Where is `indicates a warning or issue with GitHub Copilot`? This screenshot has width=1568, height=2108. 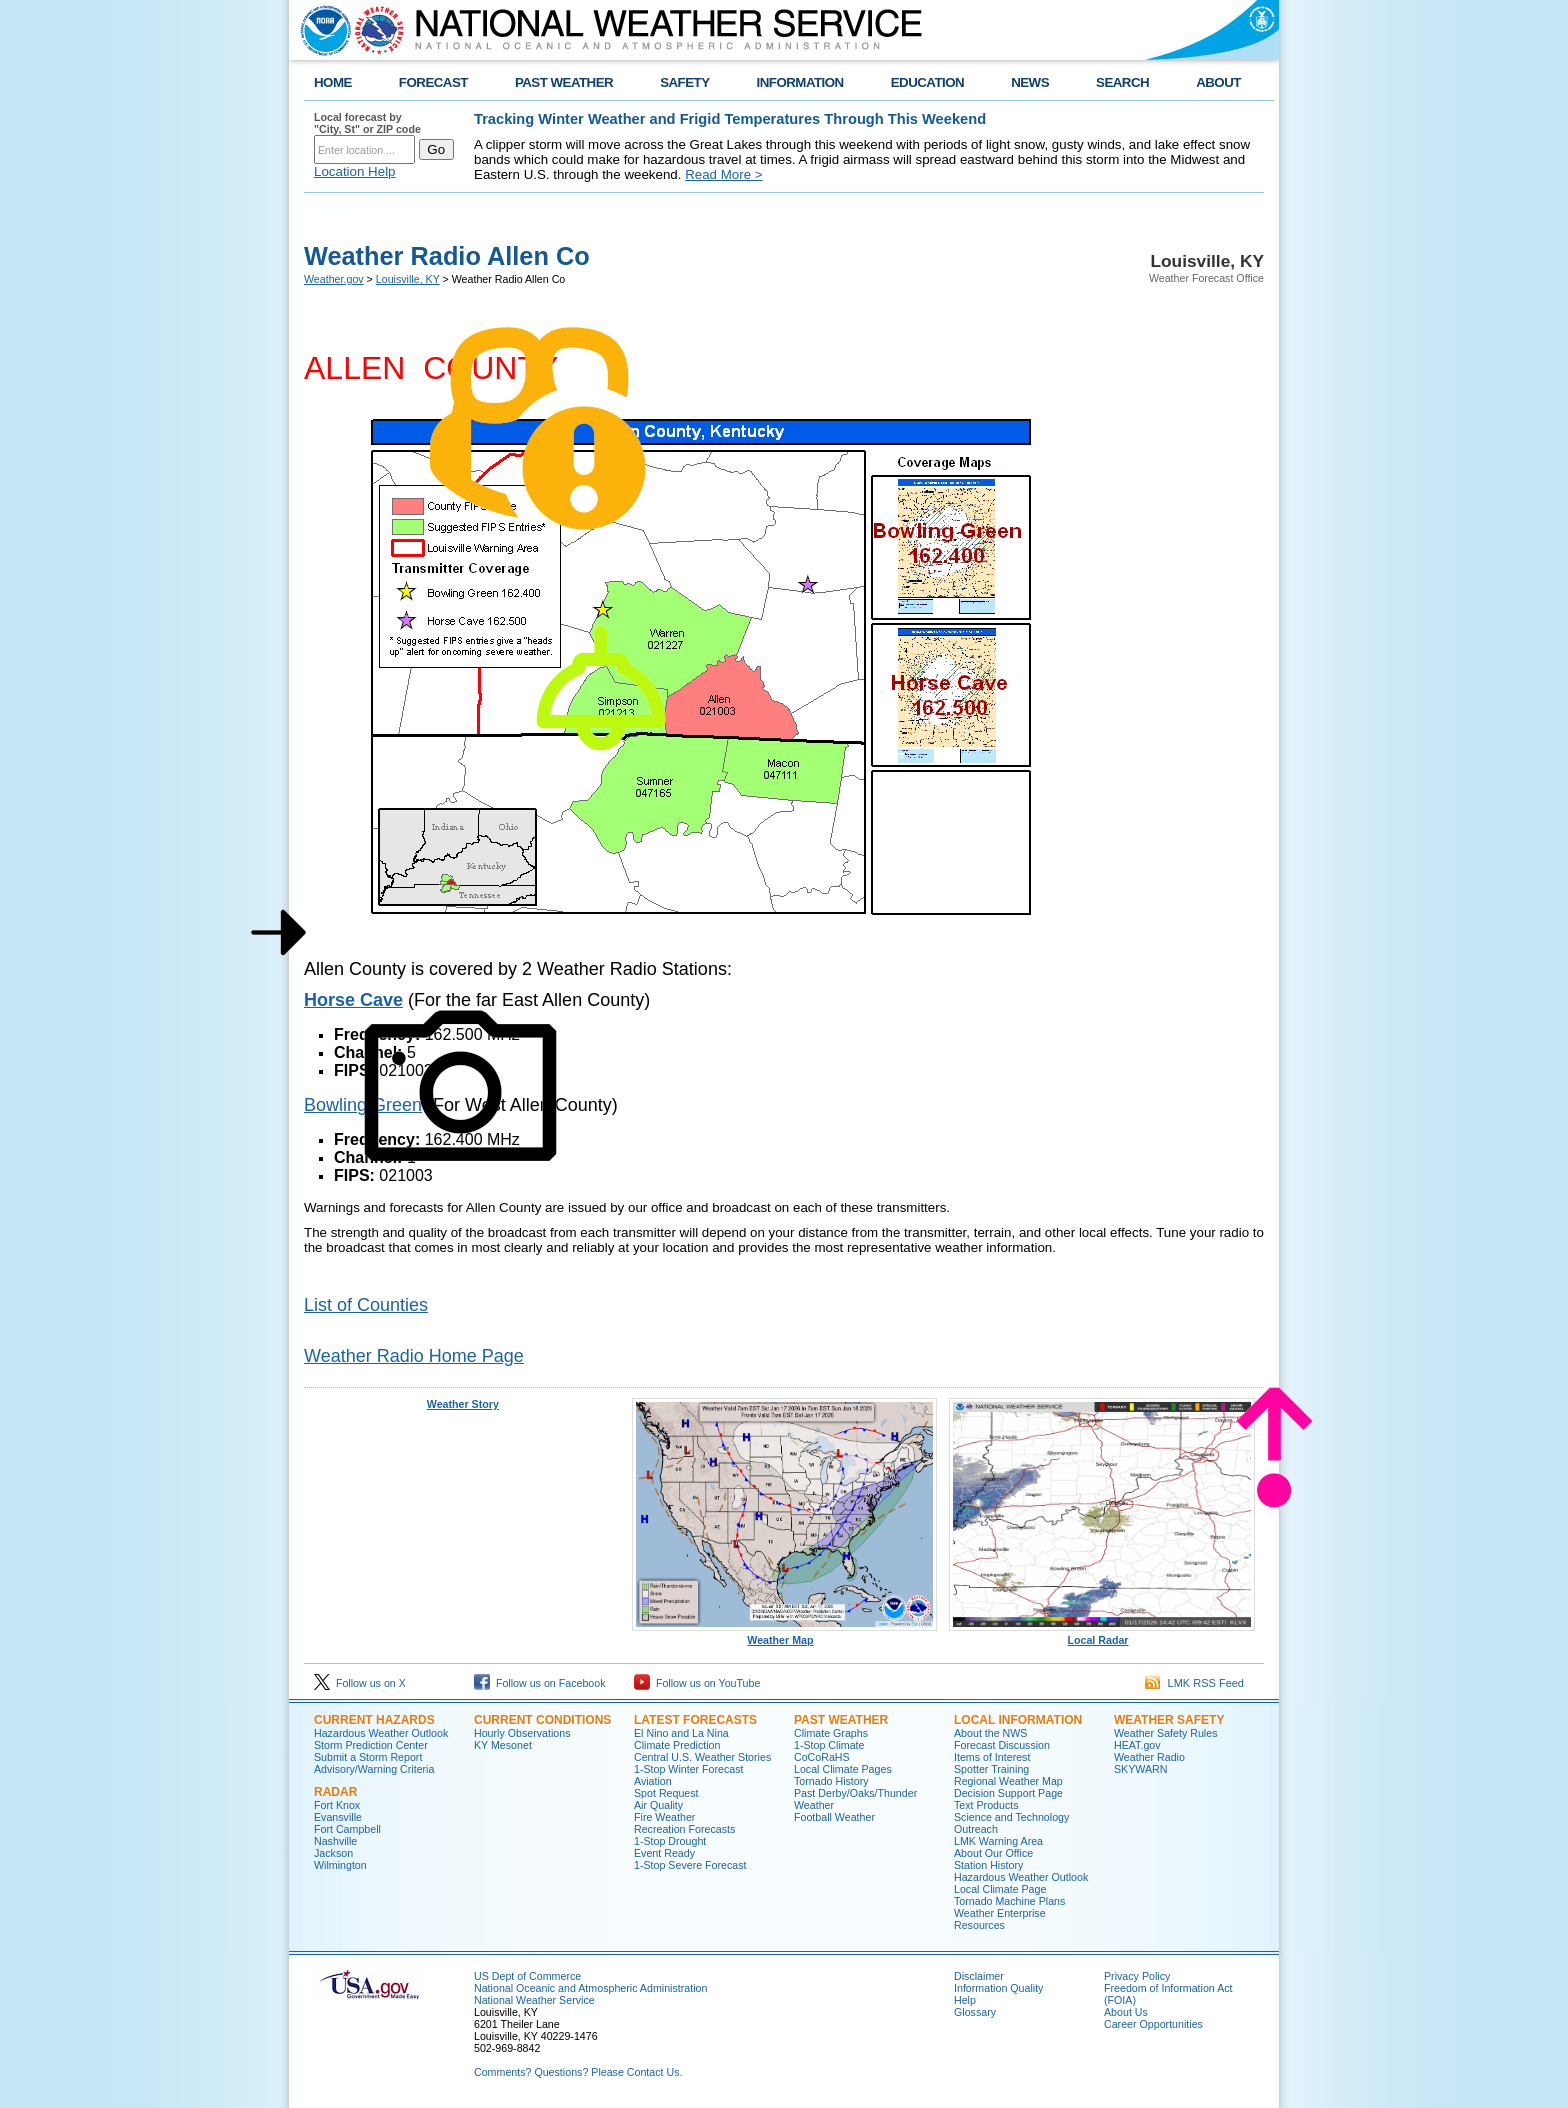
indicates a warning or issue with GitHub Copilot is located at coordinates (539, 423).